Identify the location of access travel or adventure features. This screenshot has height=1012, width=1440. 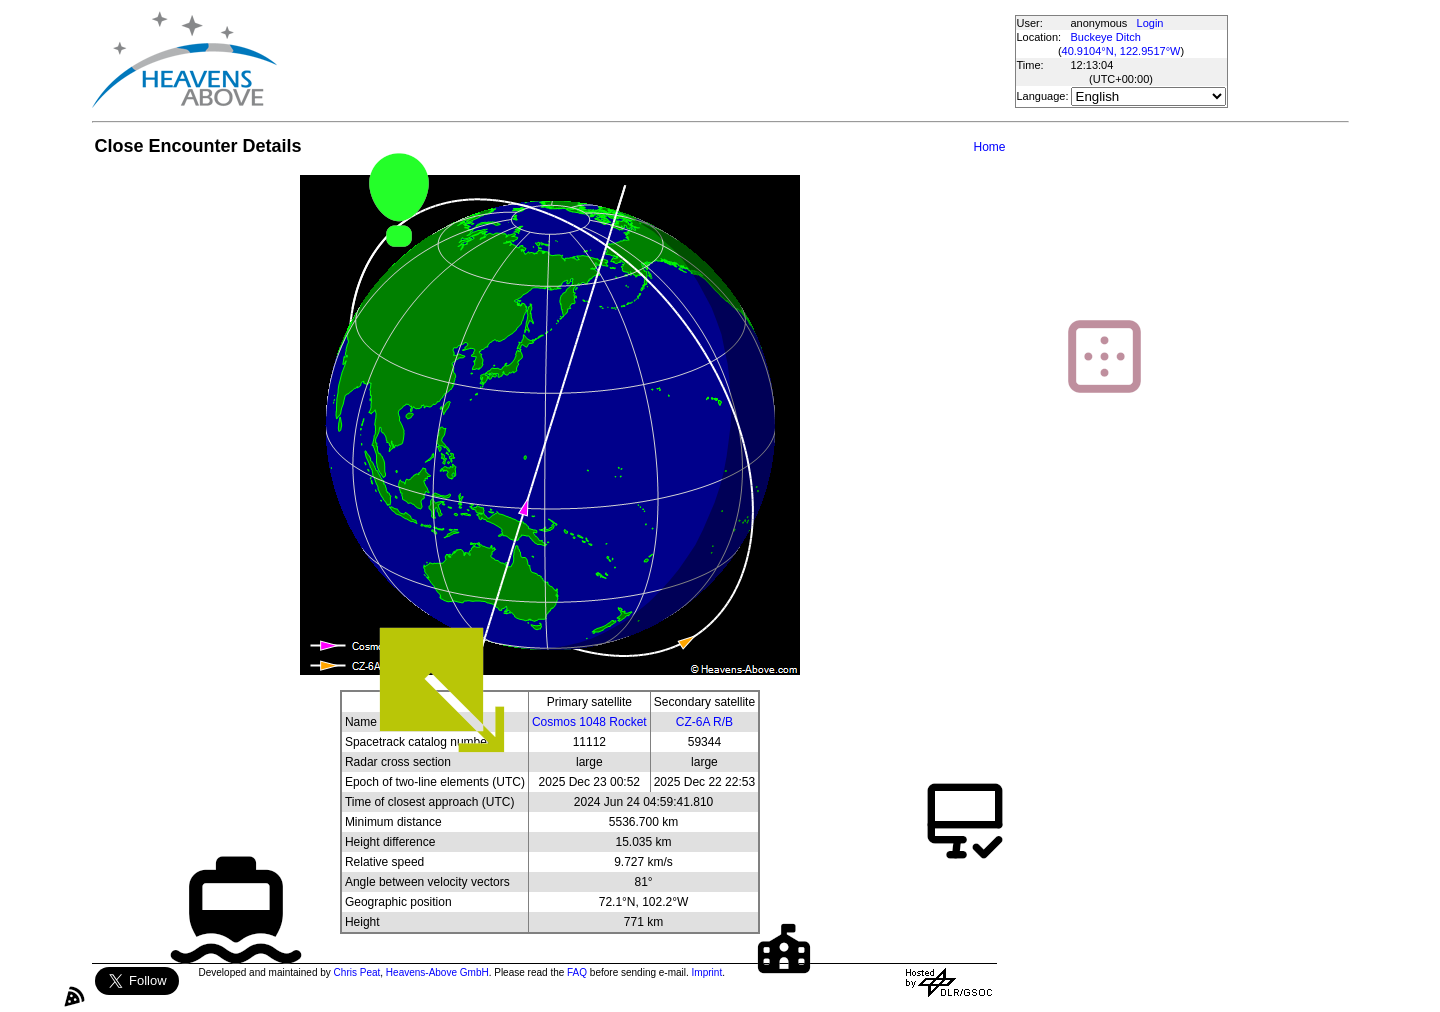
(399, 200).